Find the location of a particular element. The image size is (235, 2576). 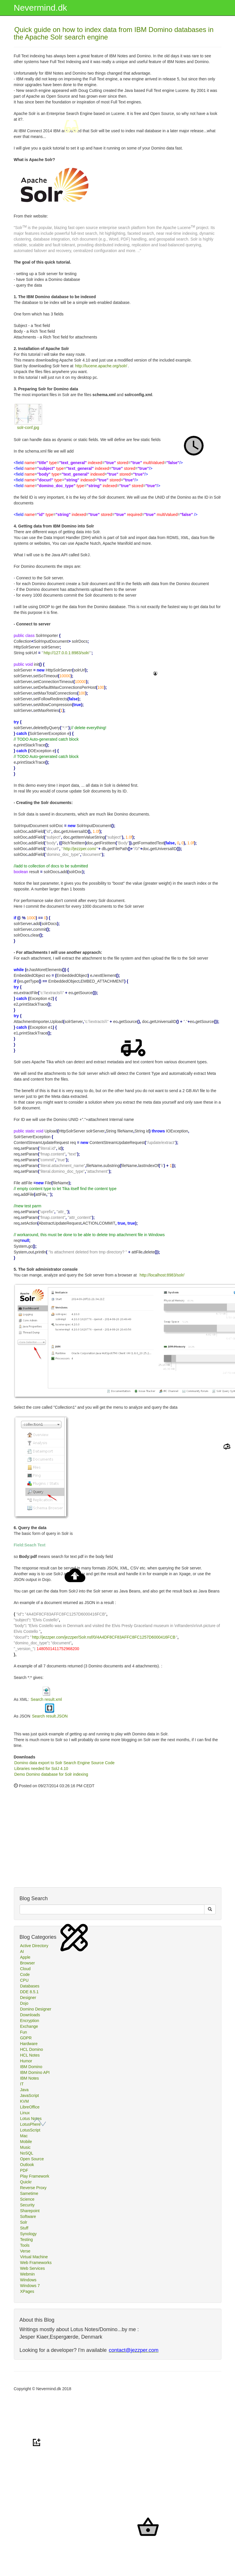

browse caravan or RV rentals is located at coordinates (227, 1446).